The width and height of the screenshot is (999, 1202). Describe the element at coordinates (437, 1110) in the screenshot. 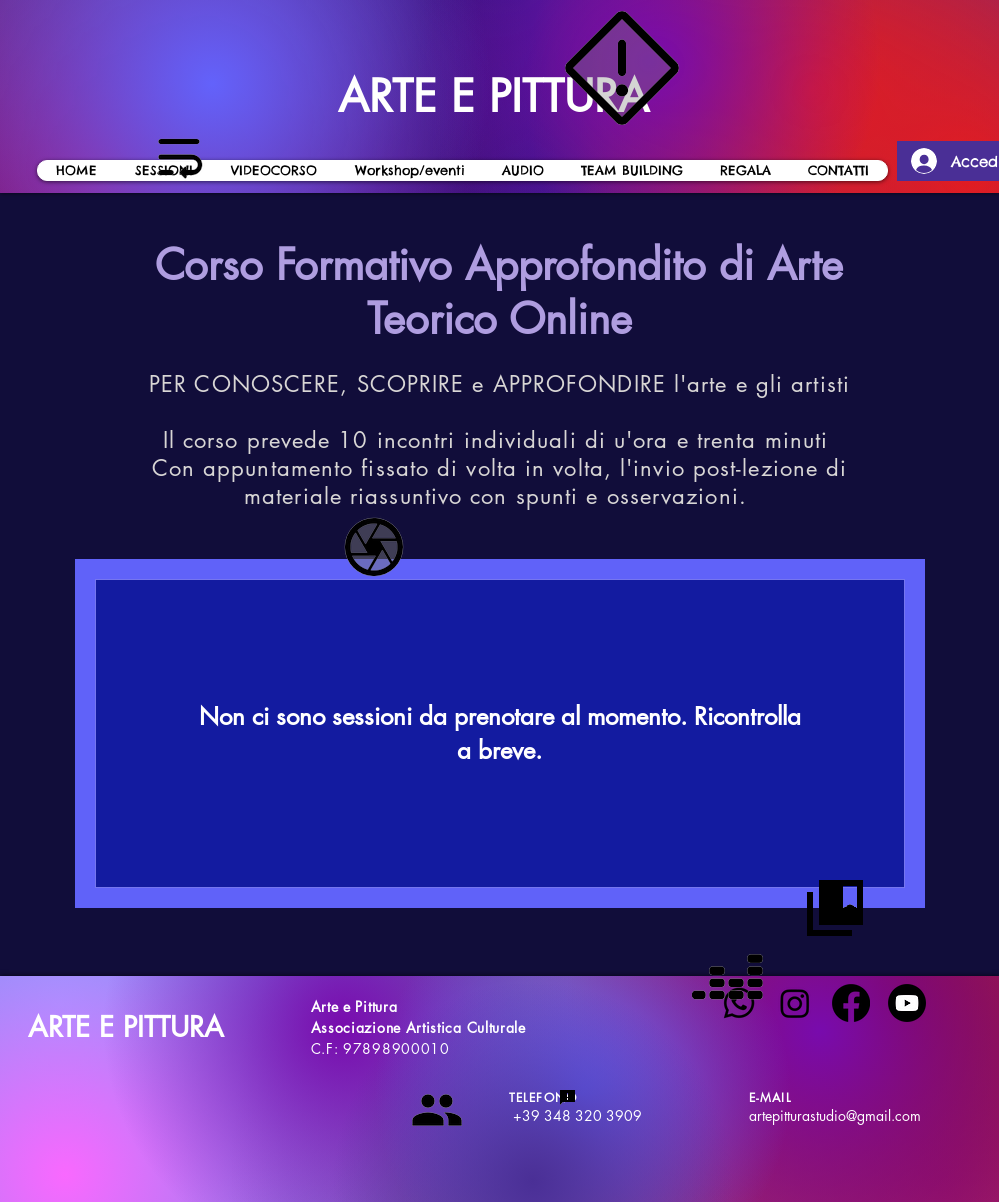

I see `view group members` at that location.